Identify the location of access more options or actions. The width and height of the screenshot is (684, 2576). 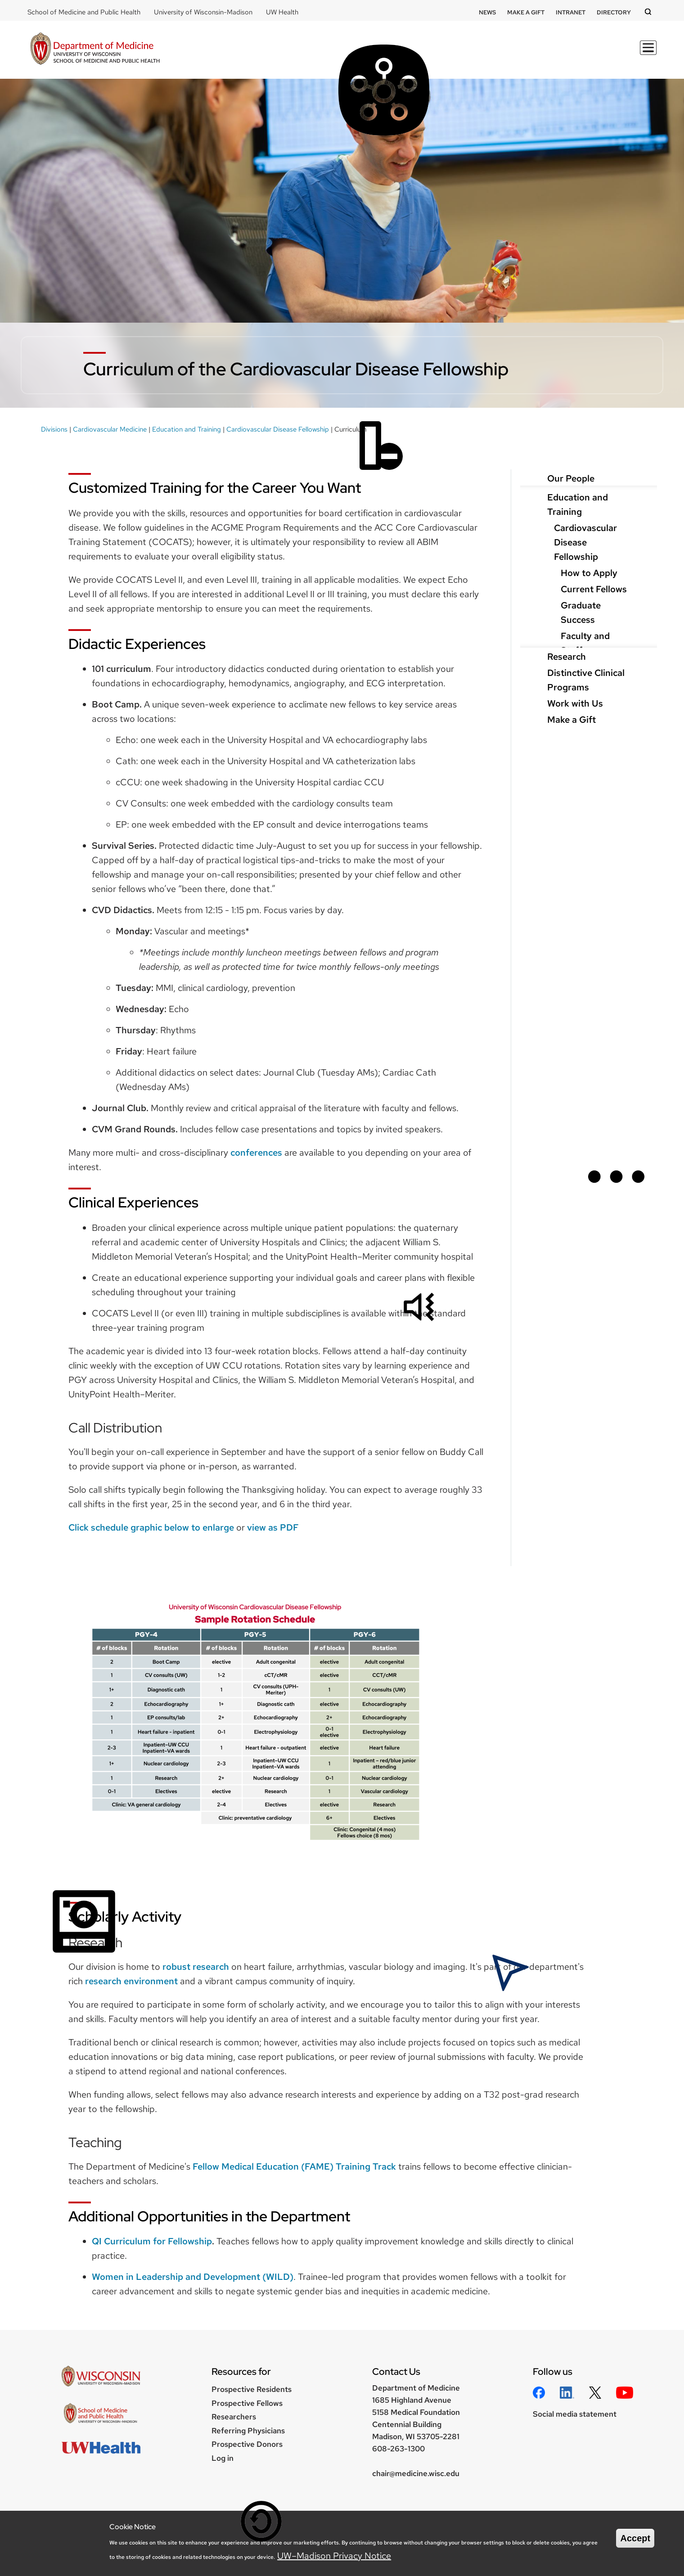
(616, 1176).